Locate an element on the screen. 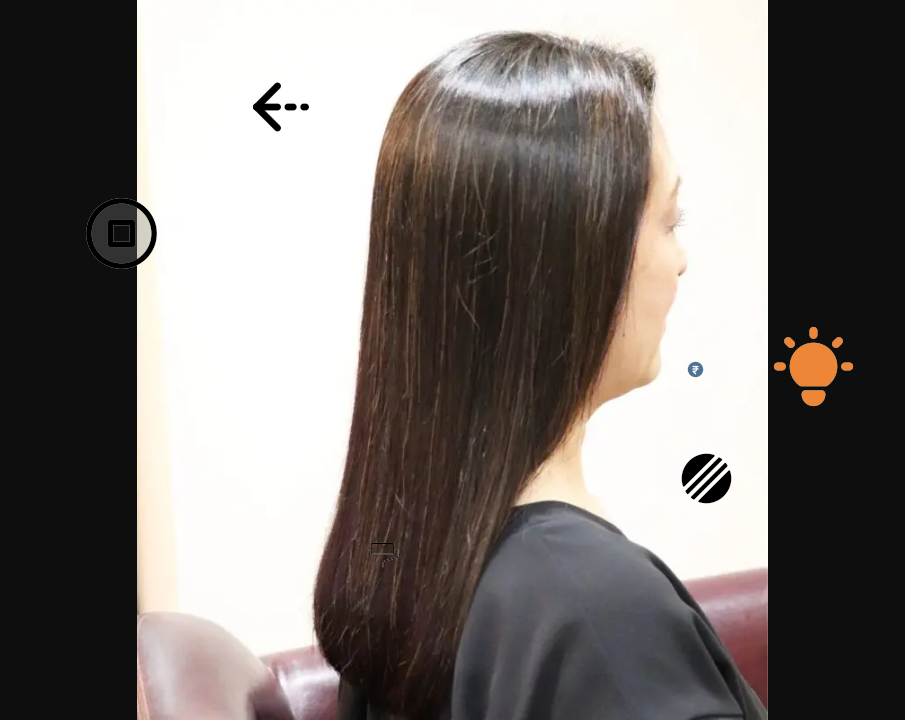  go back with unsaved progress is located at coordinates (281, 107).